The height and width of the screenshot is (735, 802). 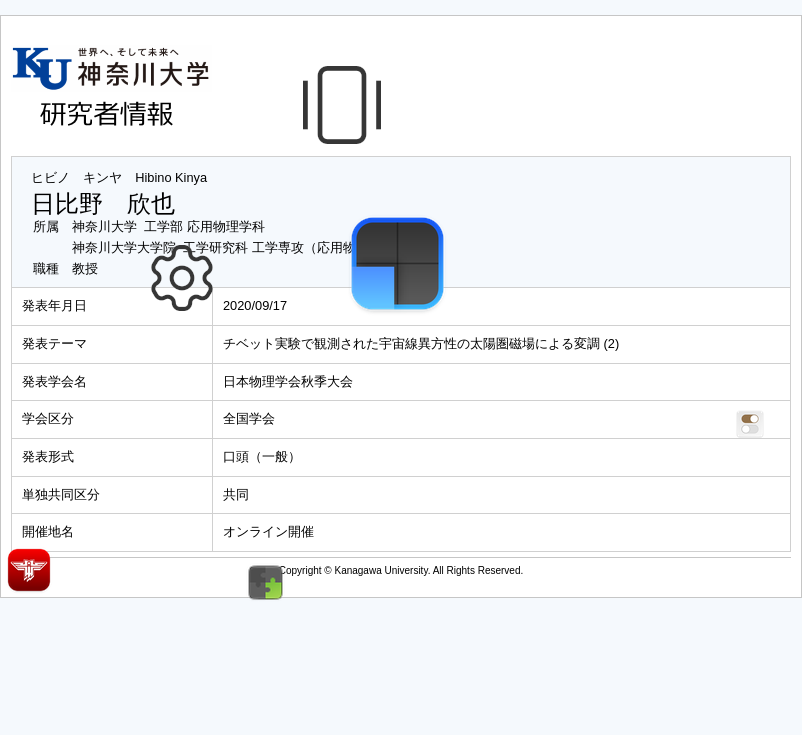 I want to click on open gnome tweaks to customize desktop settings, so click(x=750, y=424).